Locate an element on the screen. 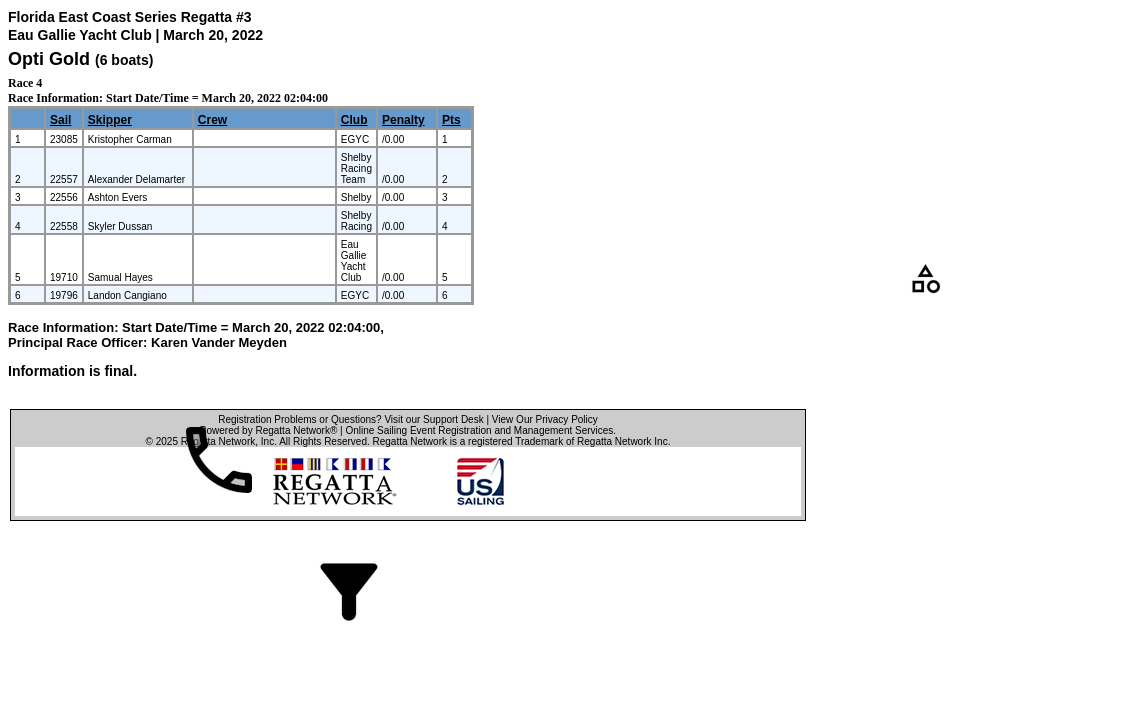 This screenshot has width=1127, height=720. browse or filter by category is located at coordinates (925, 278).